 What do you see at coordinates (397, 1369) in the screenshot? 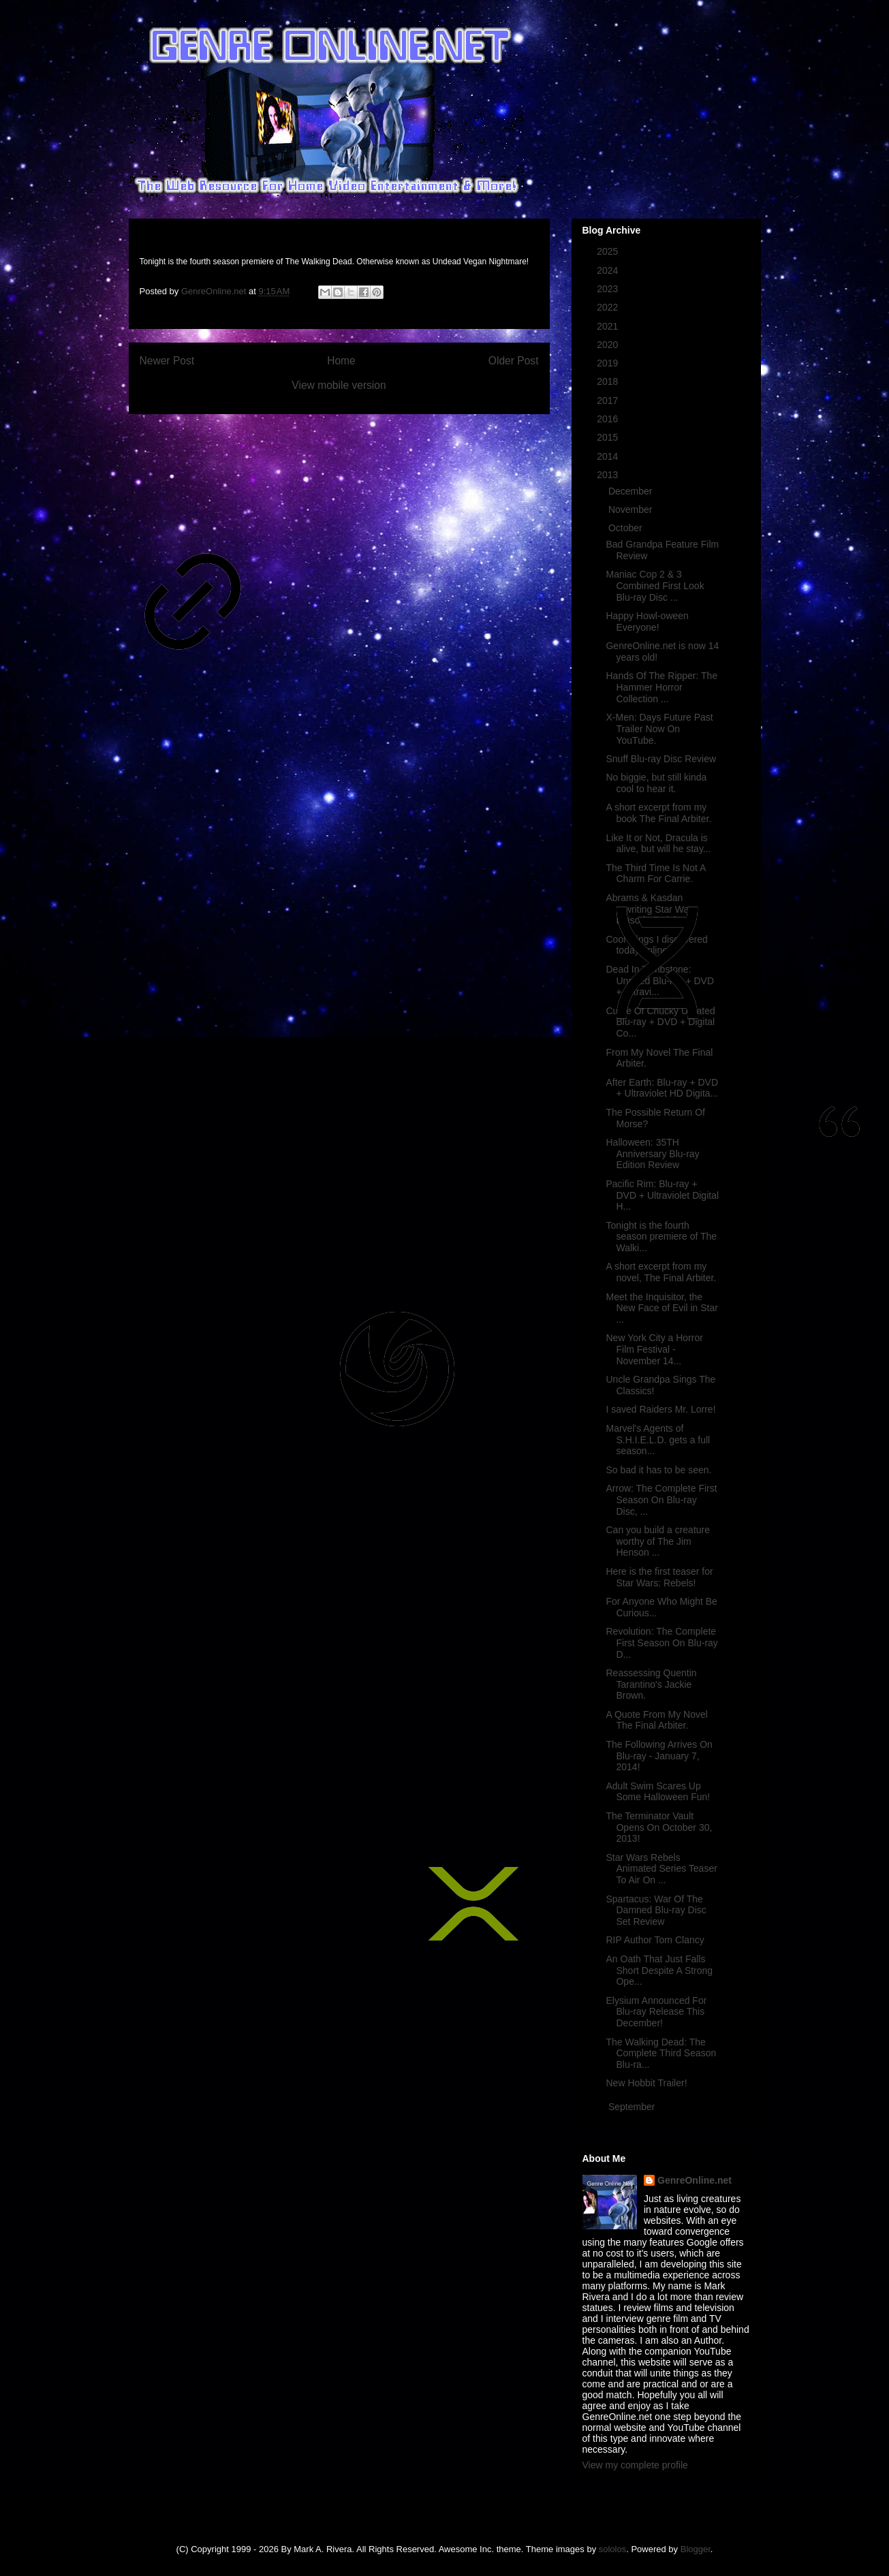
I see `open deepin desktop environment settings` at bounding box center [397, 1369].